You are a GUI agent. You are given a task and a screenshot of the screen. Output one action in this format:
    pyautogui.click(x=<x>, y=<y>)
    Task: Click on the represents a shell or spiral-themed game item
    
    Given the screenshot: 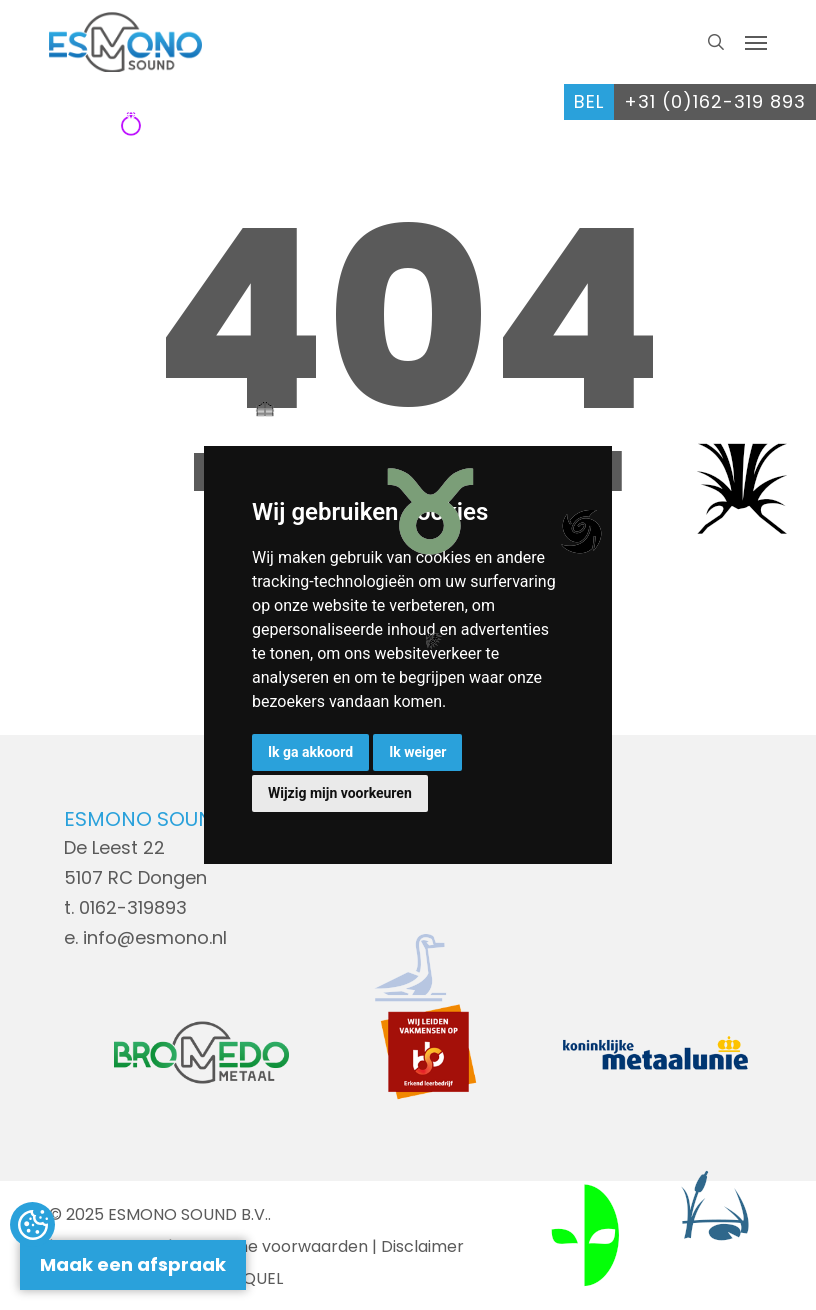 What is the action you would take?
    pyautogui.click(x=581, y=531)
    